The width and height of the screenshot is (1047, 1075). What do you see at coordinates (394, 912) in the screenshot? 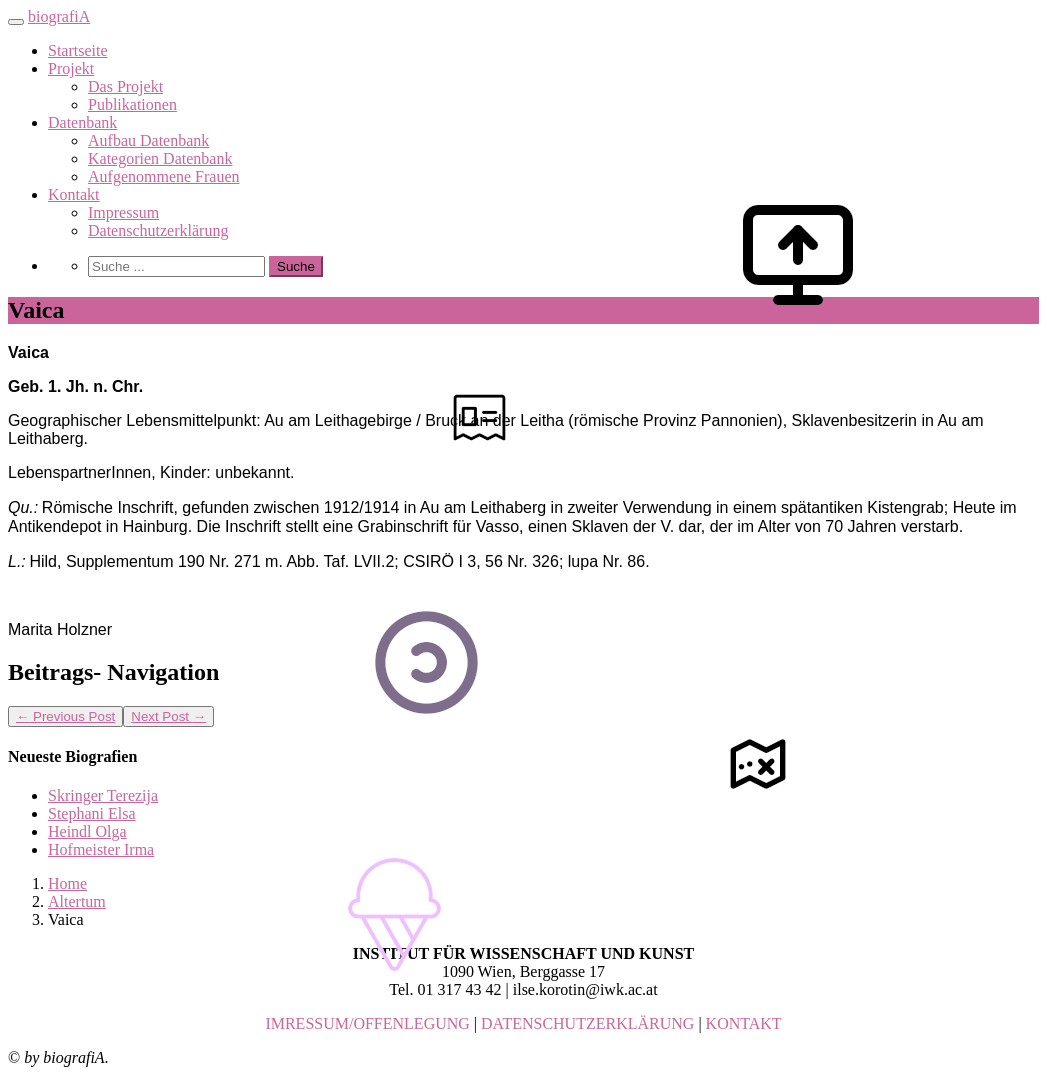
I see `browse dessert or ice cream options` at bounding box center [394, 912].